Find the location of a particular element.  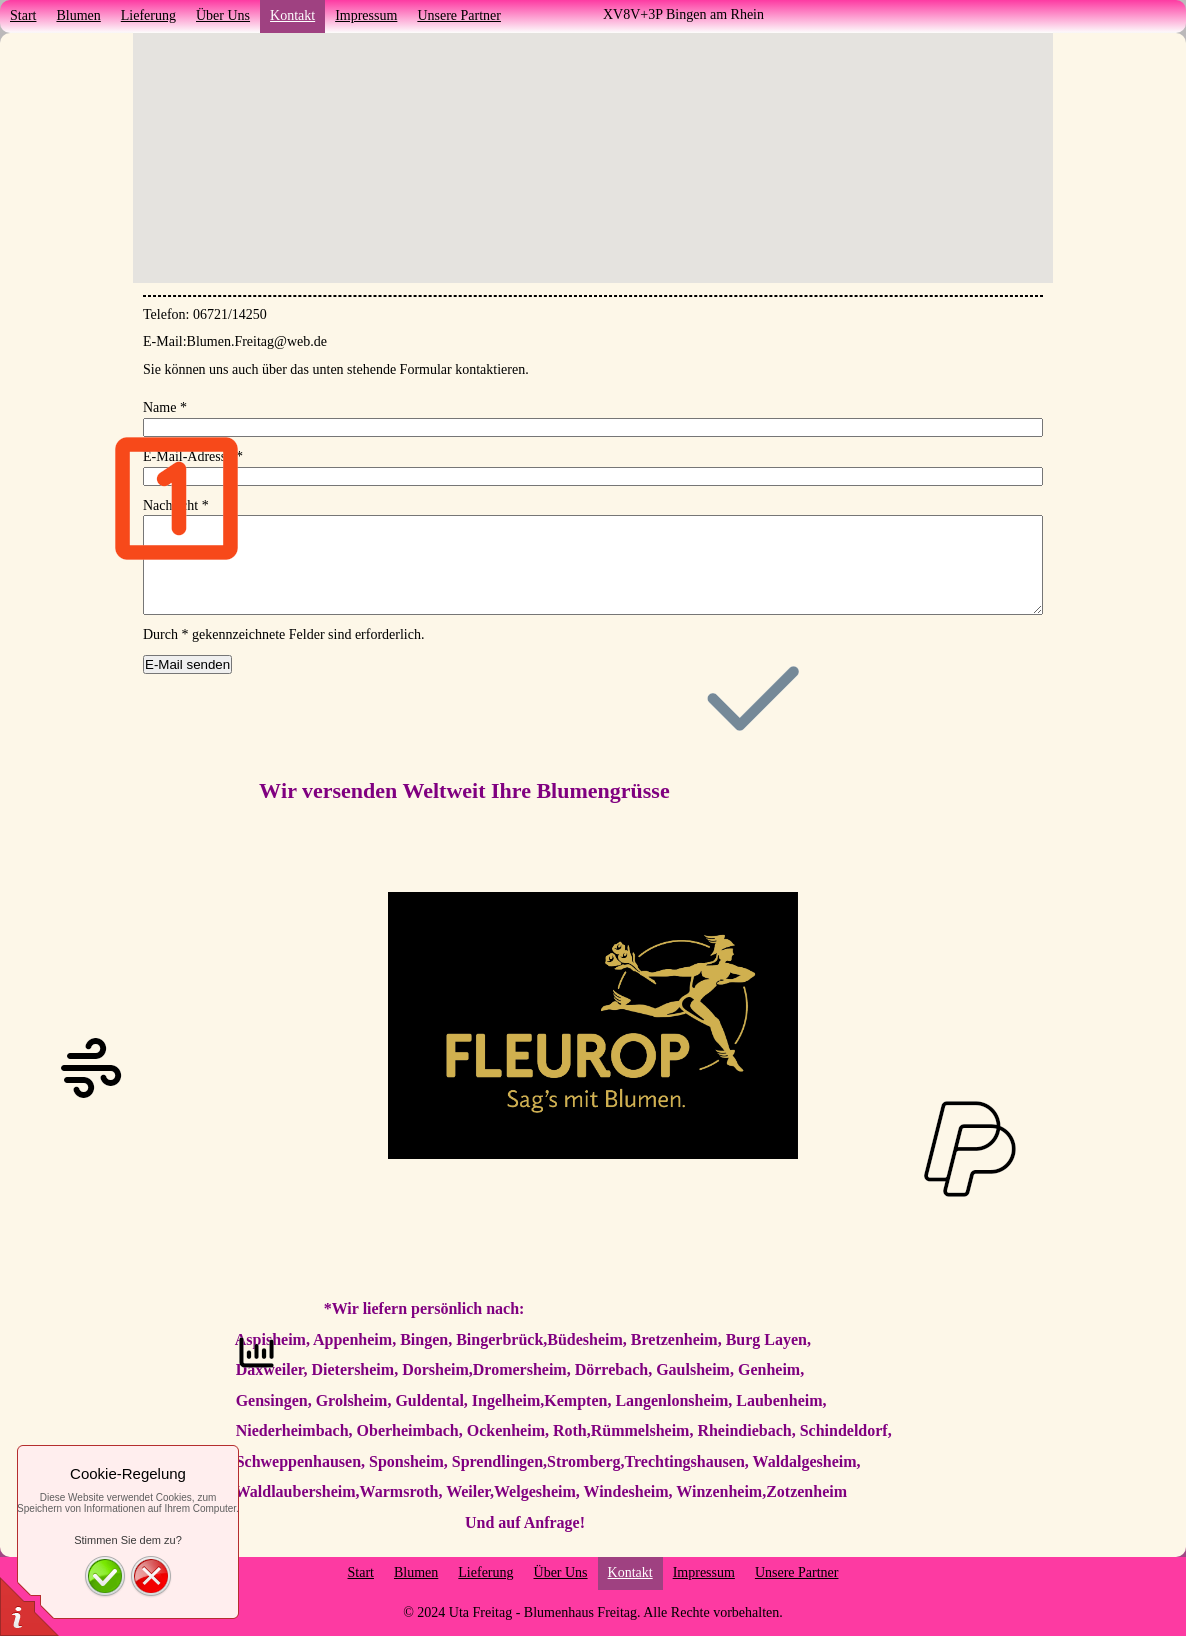

indicates first step in a sequence or process is located at coordinates (176, 498).